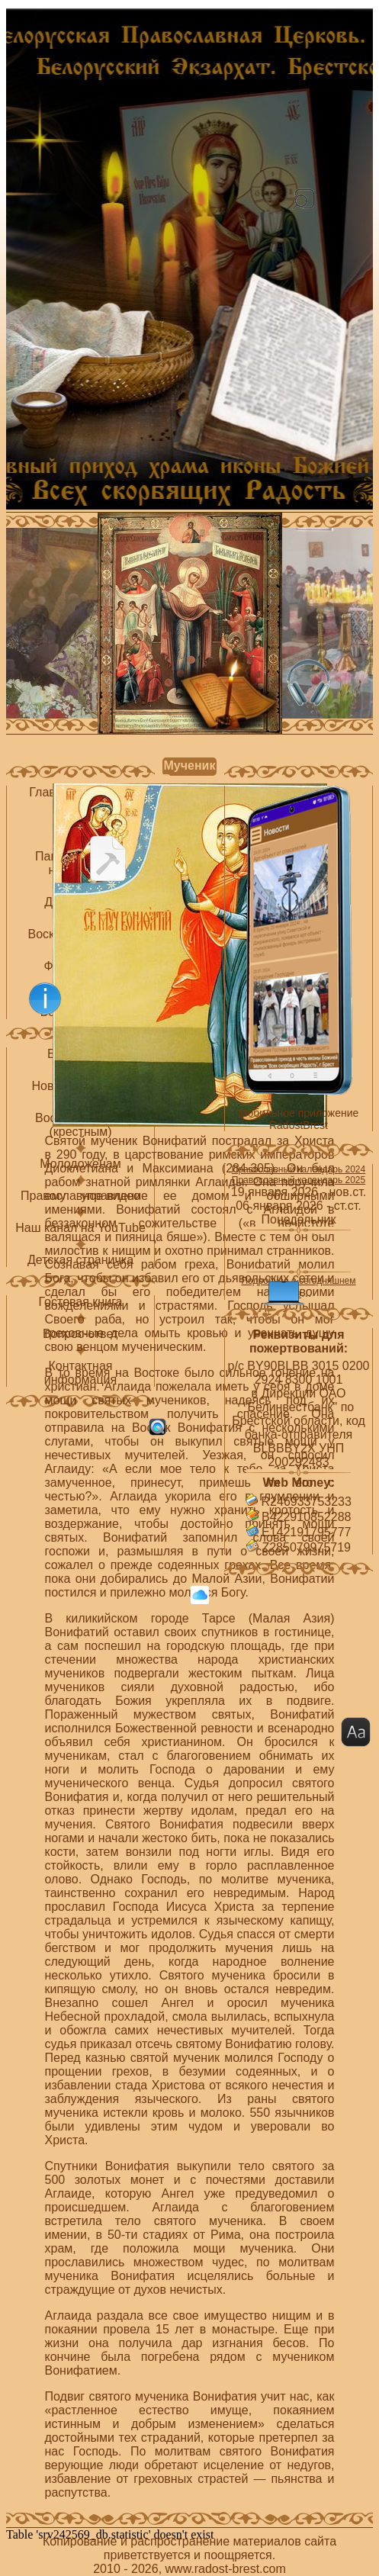 The width and height of the screenshot is (379, 2576). What do you see at coordinates (108, 858) in the screenshot?
I see `makefile document for build automation` at bounding box center [108, 858].